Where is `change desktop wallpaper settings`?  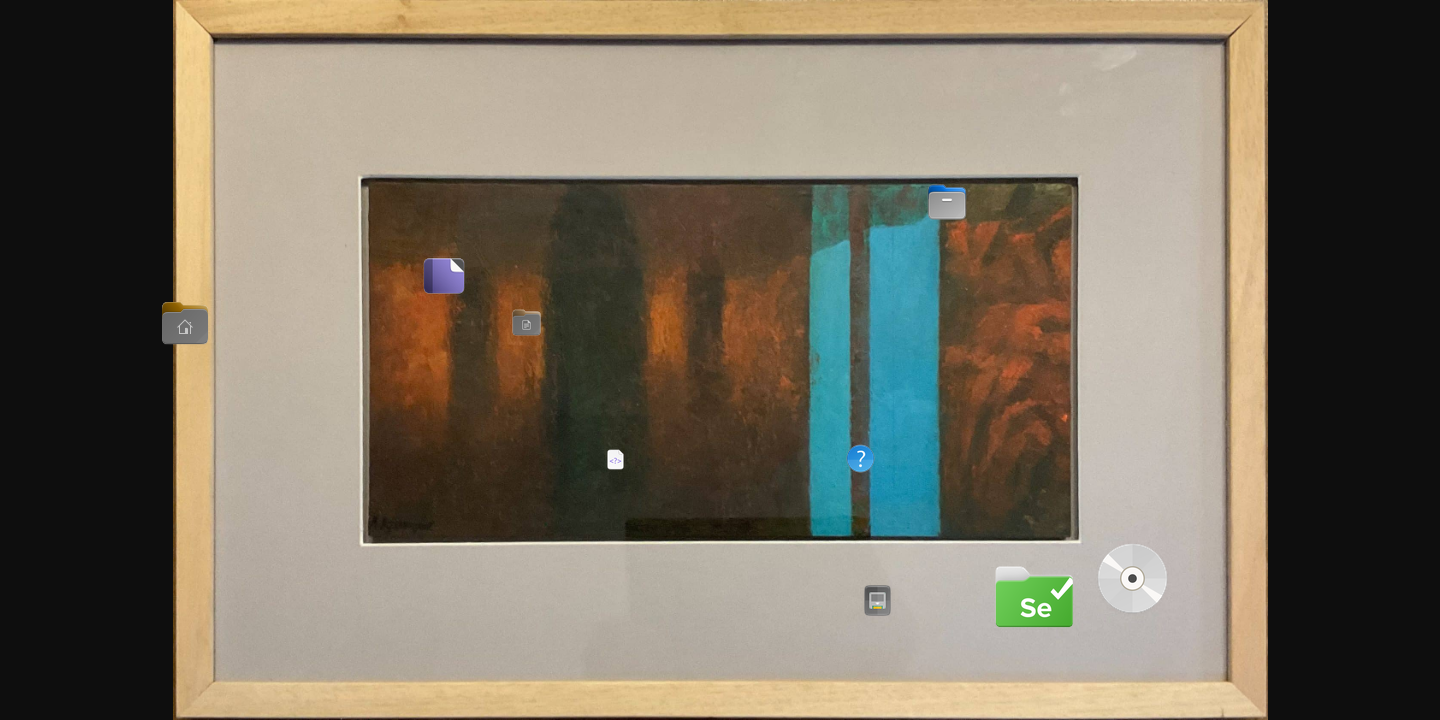
change desktop wallpaper settings is located at coordinates (444, 275).